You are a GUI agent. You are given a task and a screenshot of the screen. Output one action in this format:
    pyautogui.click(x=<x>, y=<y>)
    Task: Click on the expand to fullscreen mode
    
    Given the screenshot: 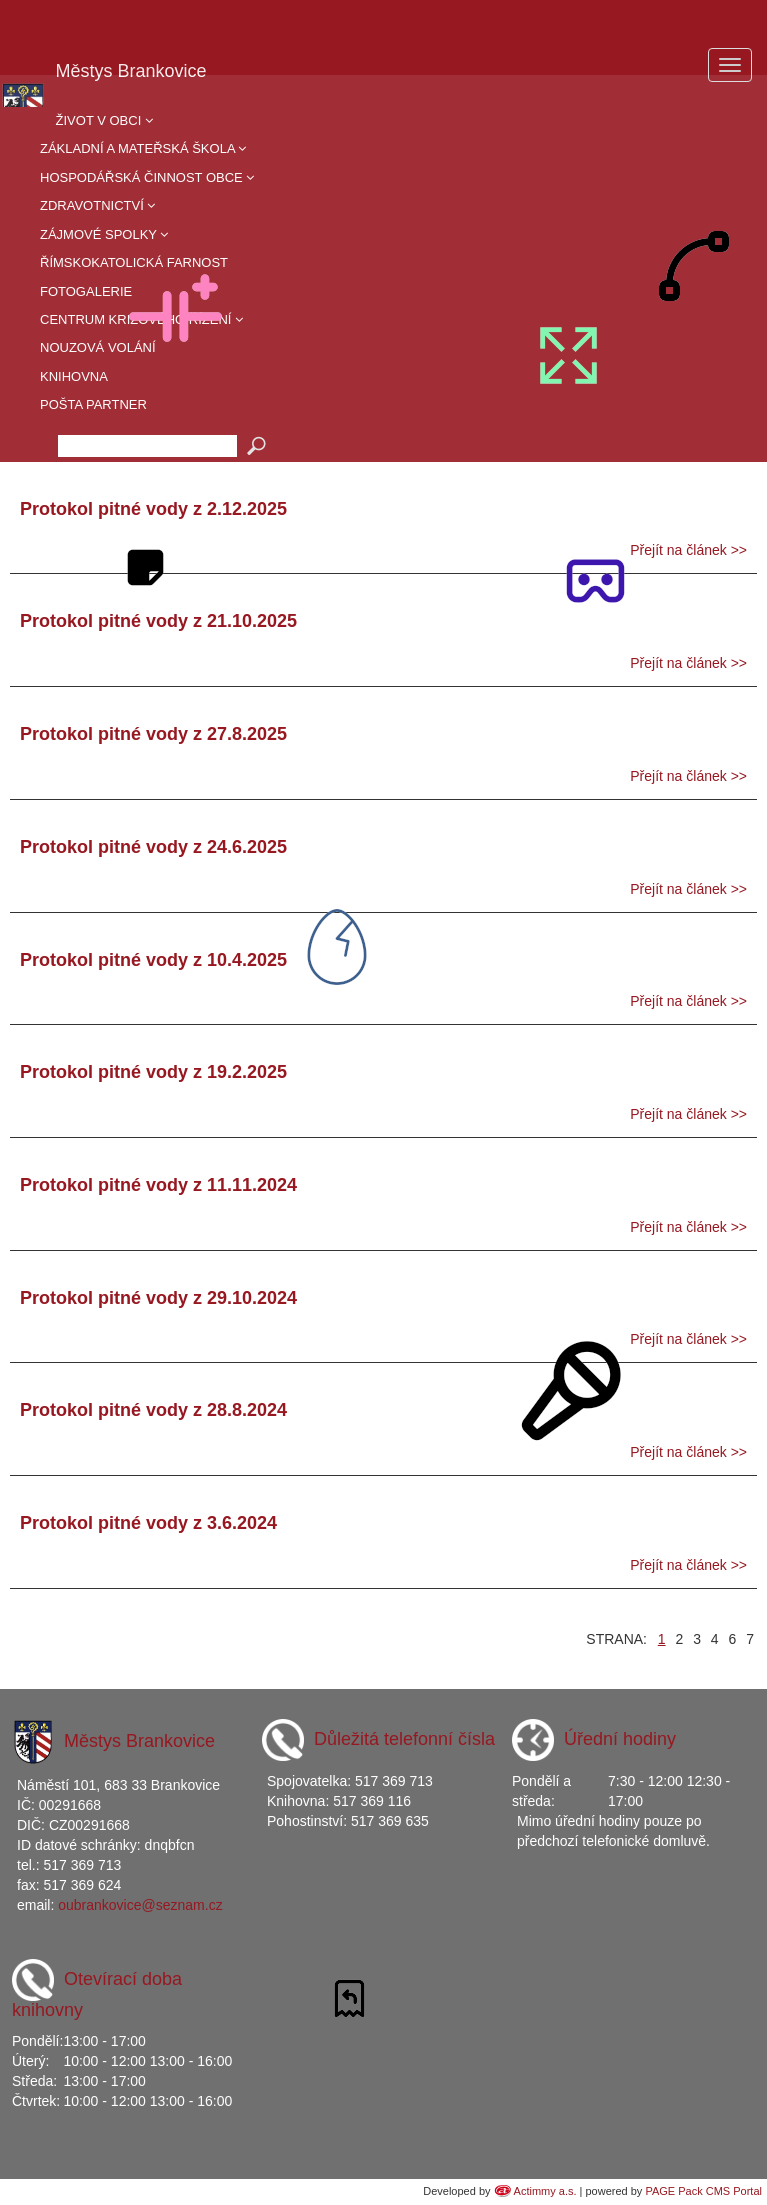 What is the action you would take?
    pyautogui.click(x=568, y=355)
    